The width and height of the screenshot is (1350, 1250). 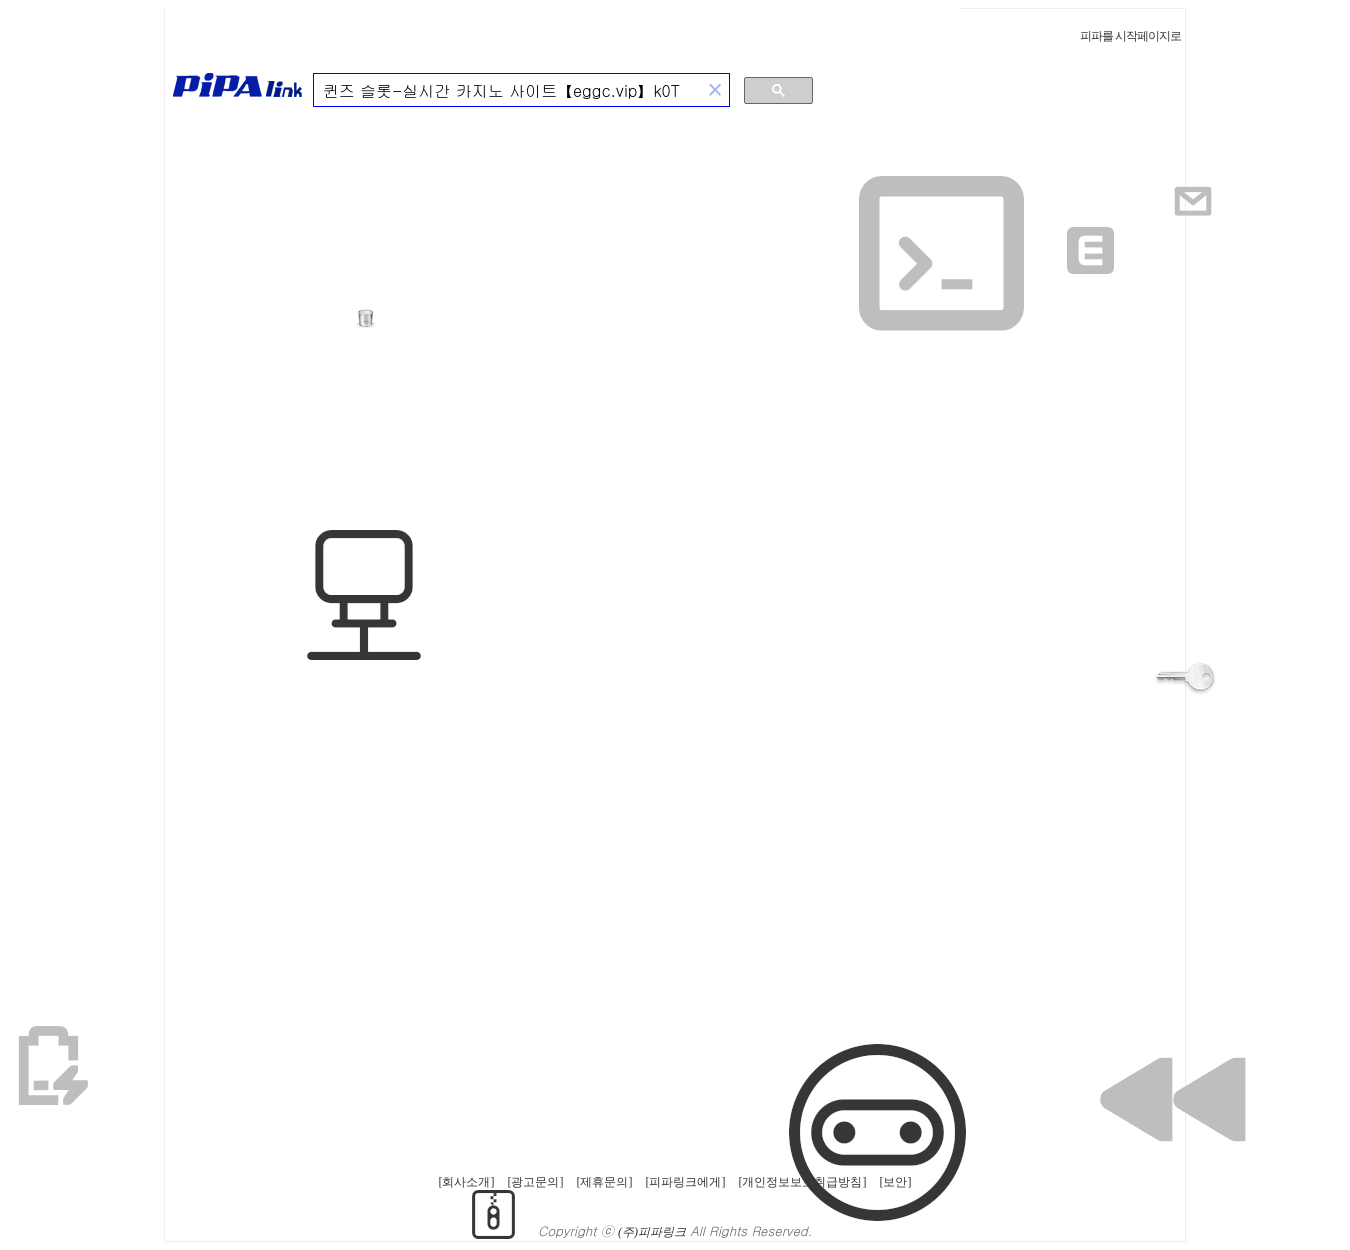 What do you see at coordinates (941, 258) in the screenshot?
I see `open the terminal application` at bounding box center [941, 258].